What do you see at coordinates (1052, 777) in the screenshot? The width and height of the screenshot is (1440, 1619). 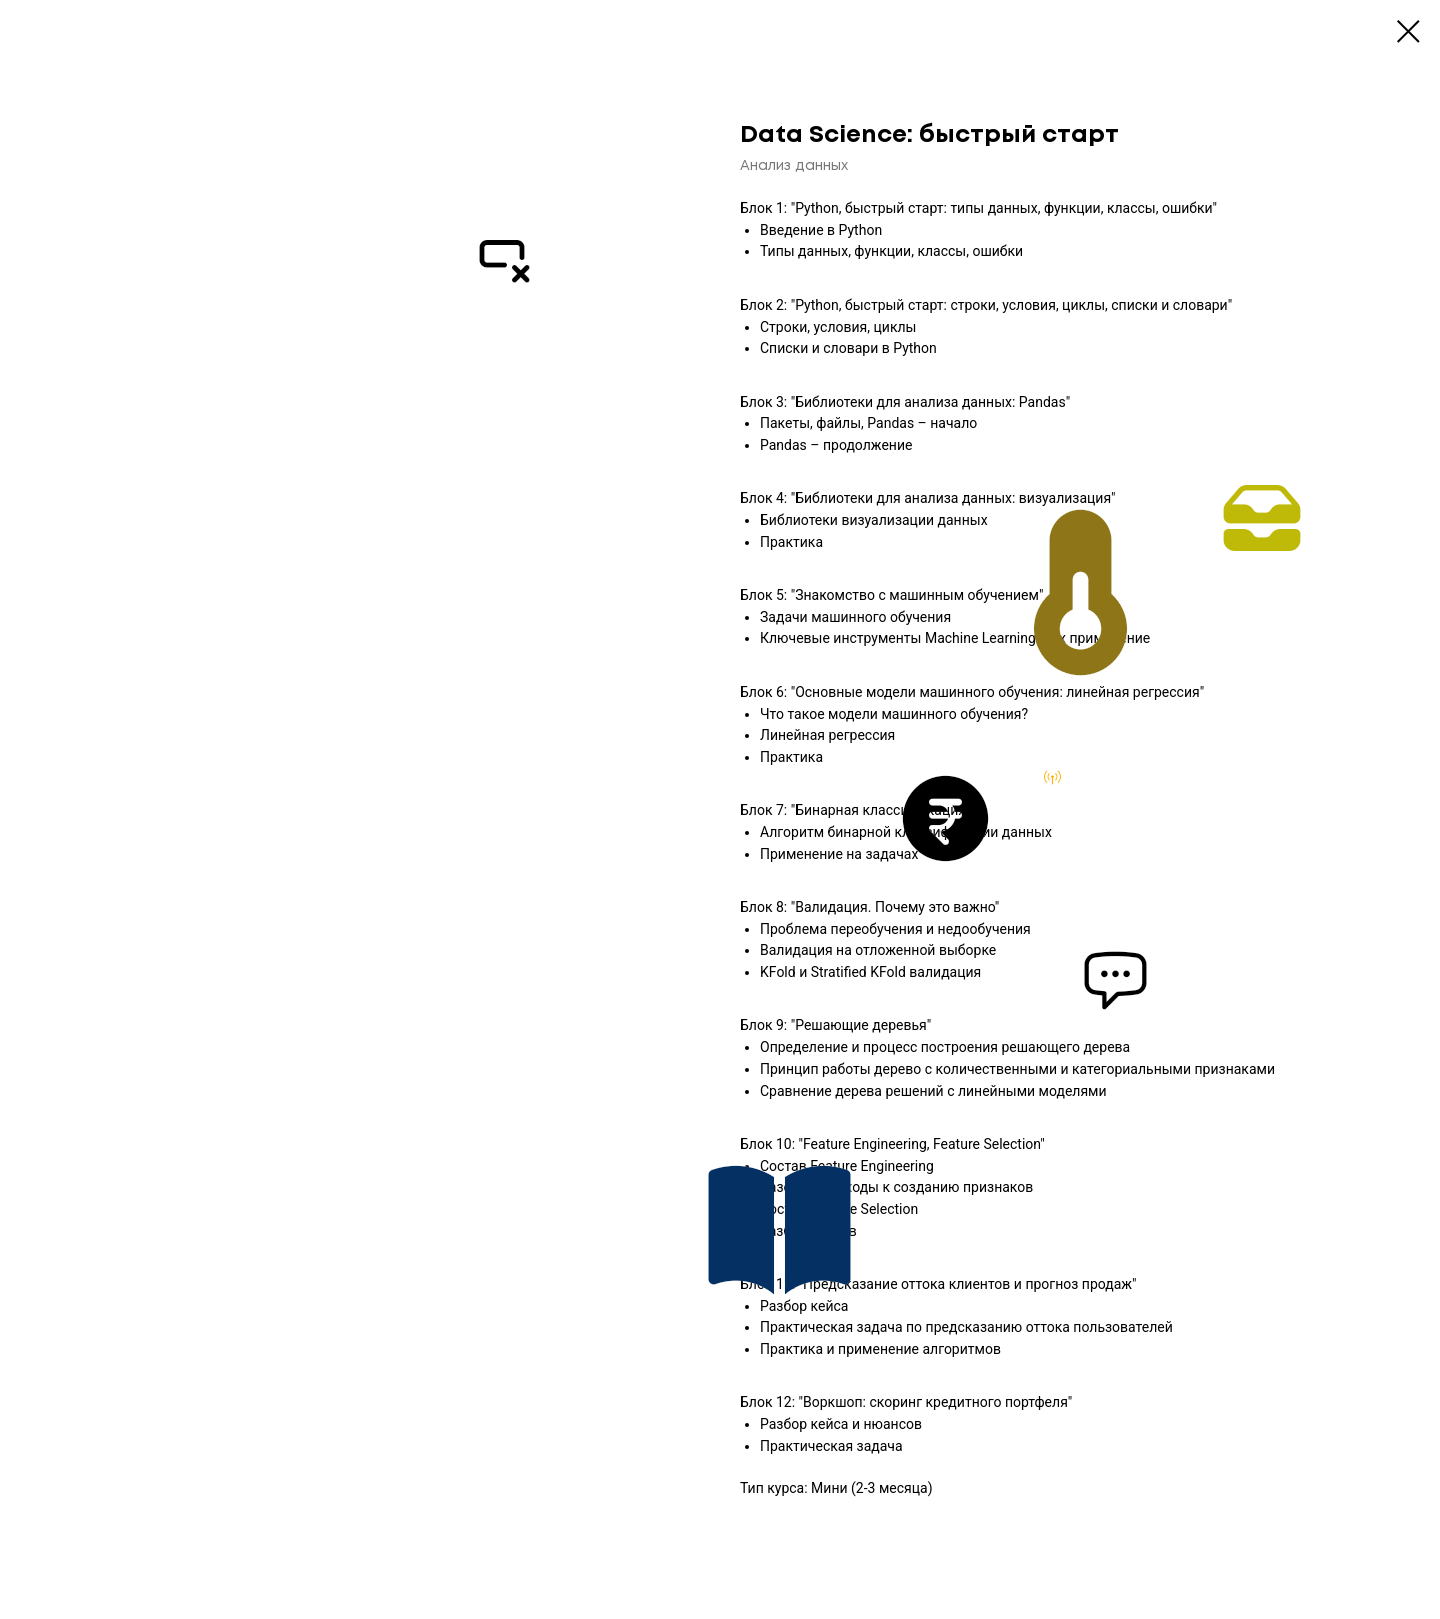 I see `start a live broadcast or stream` at bounding box center [1052, 777].